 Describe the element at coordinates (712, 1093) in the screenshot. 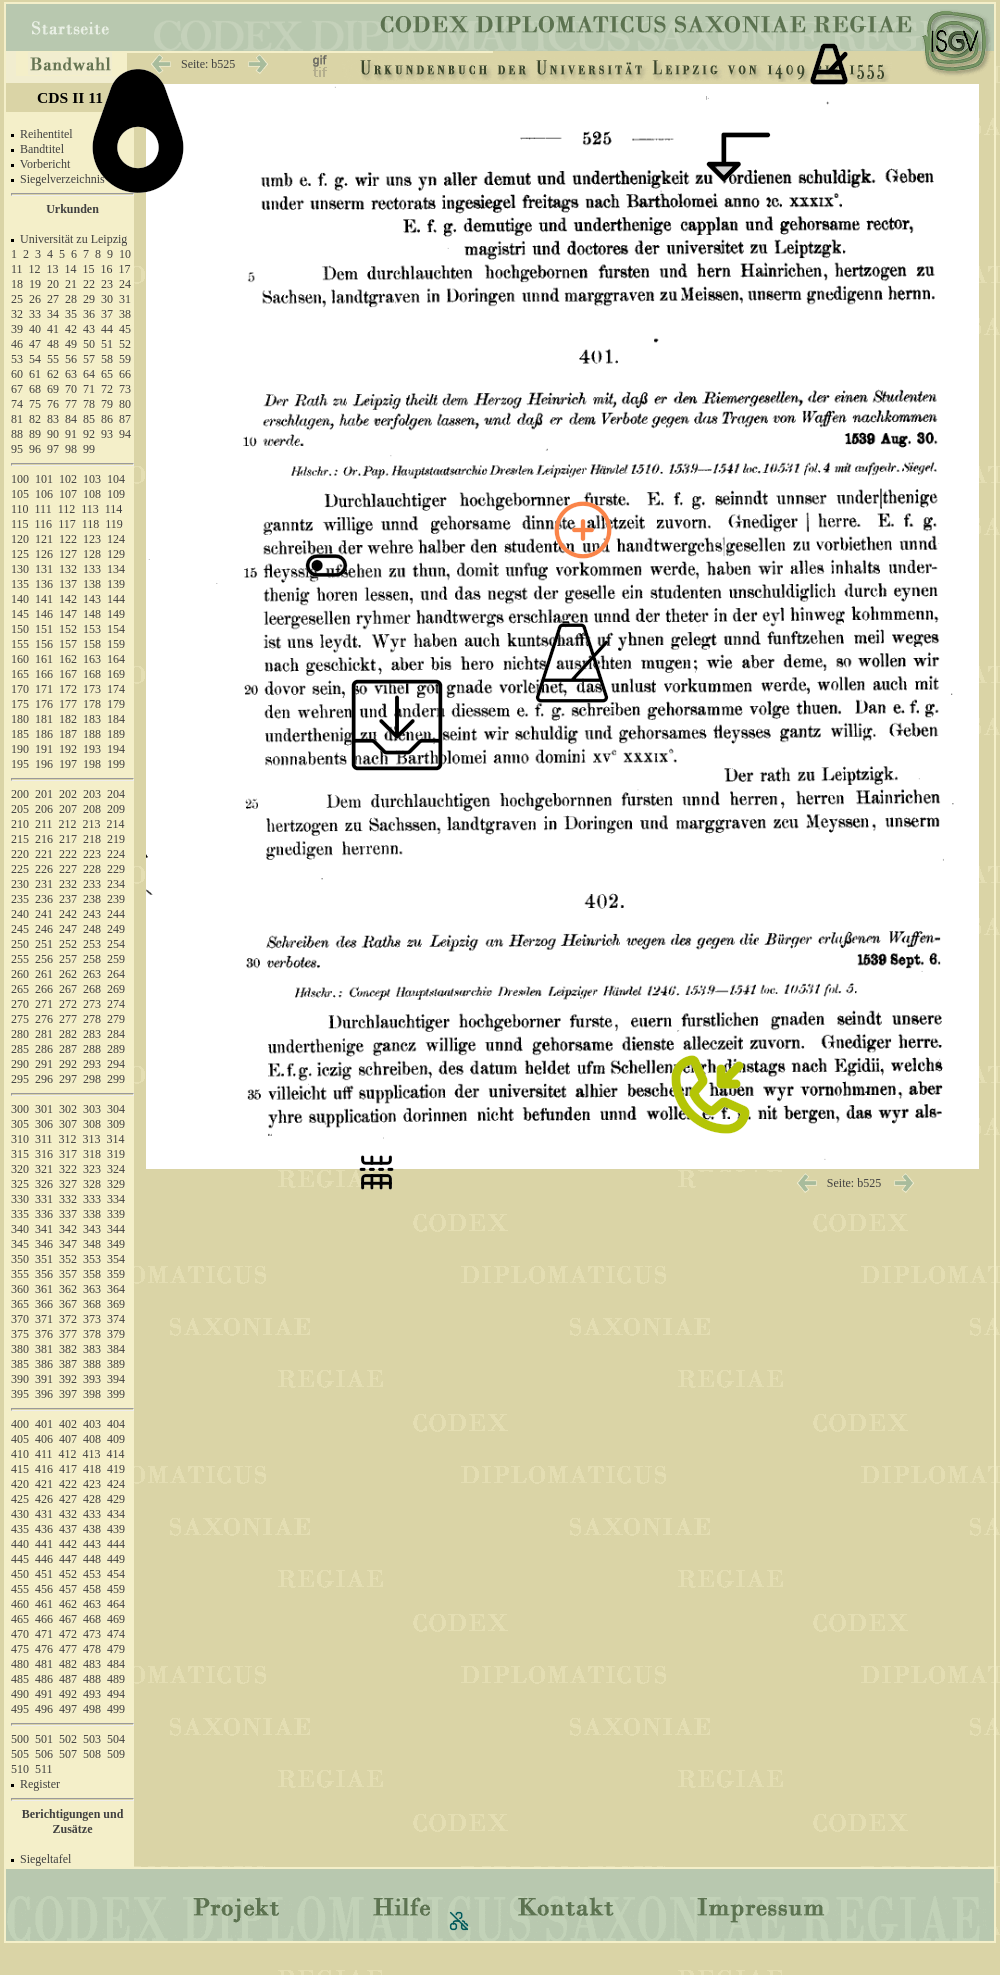

I see `incoming call notification` at that location.